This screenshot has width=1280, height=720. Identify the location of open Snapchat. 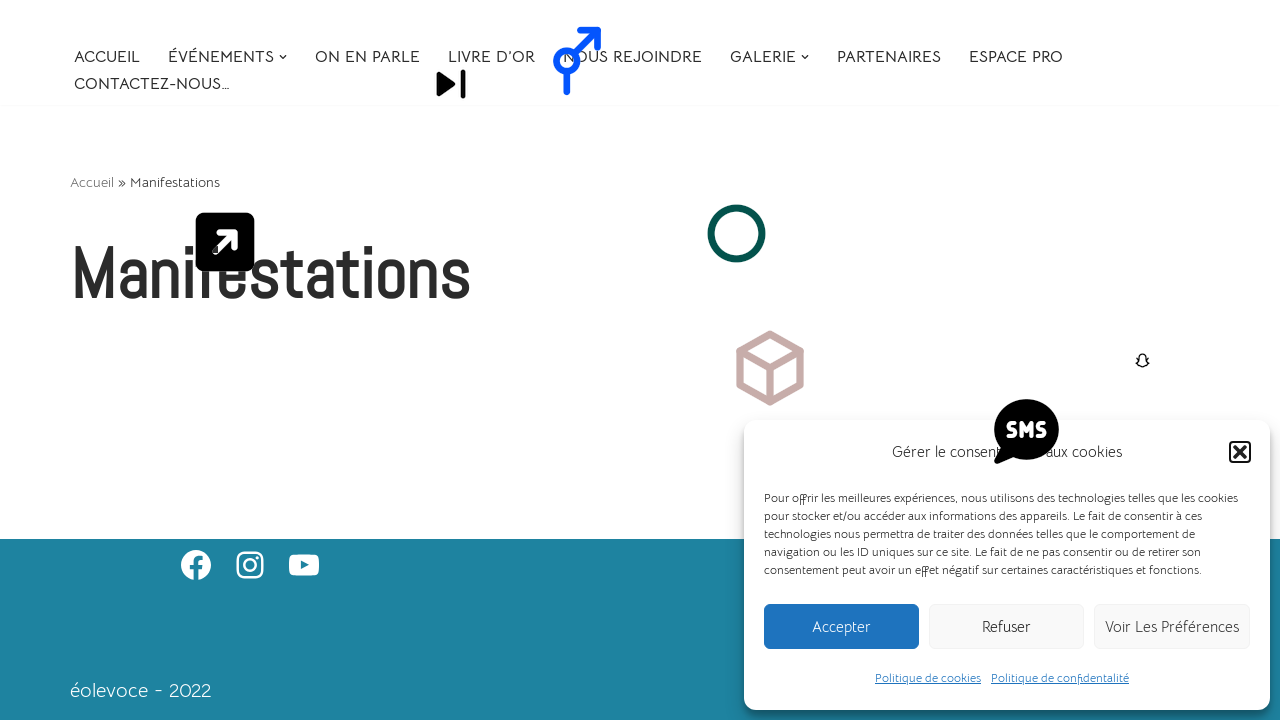
(1142, 360).